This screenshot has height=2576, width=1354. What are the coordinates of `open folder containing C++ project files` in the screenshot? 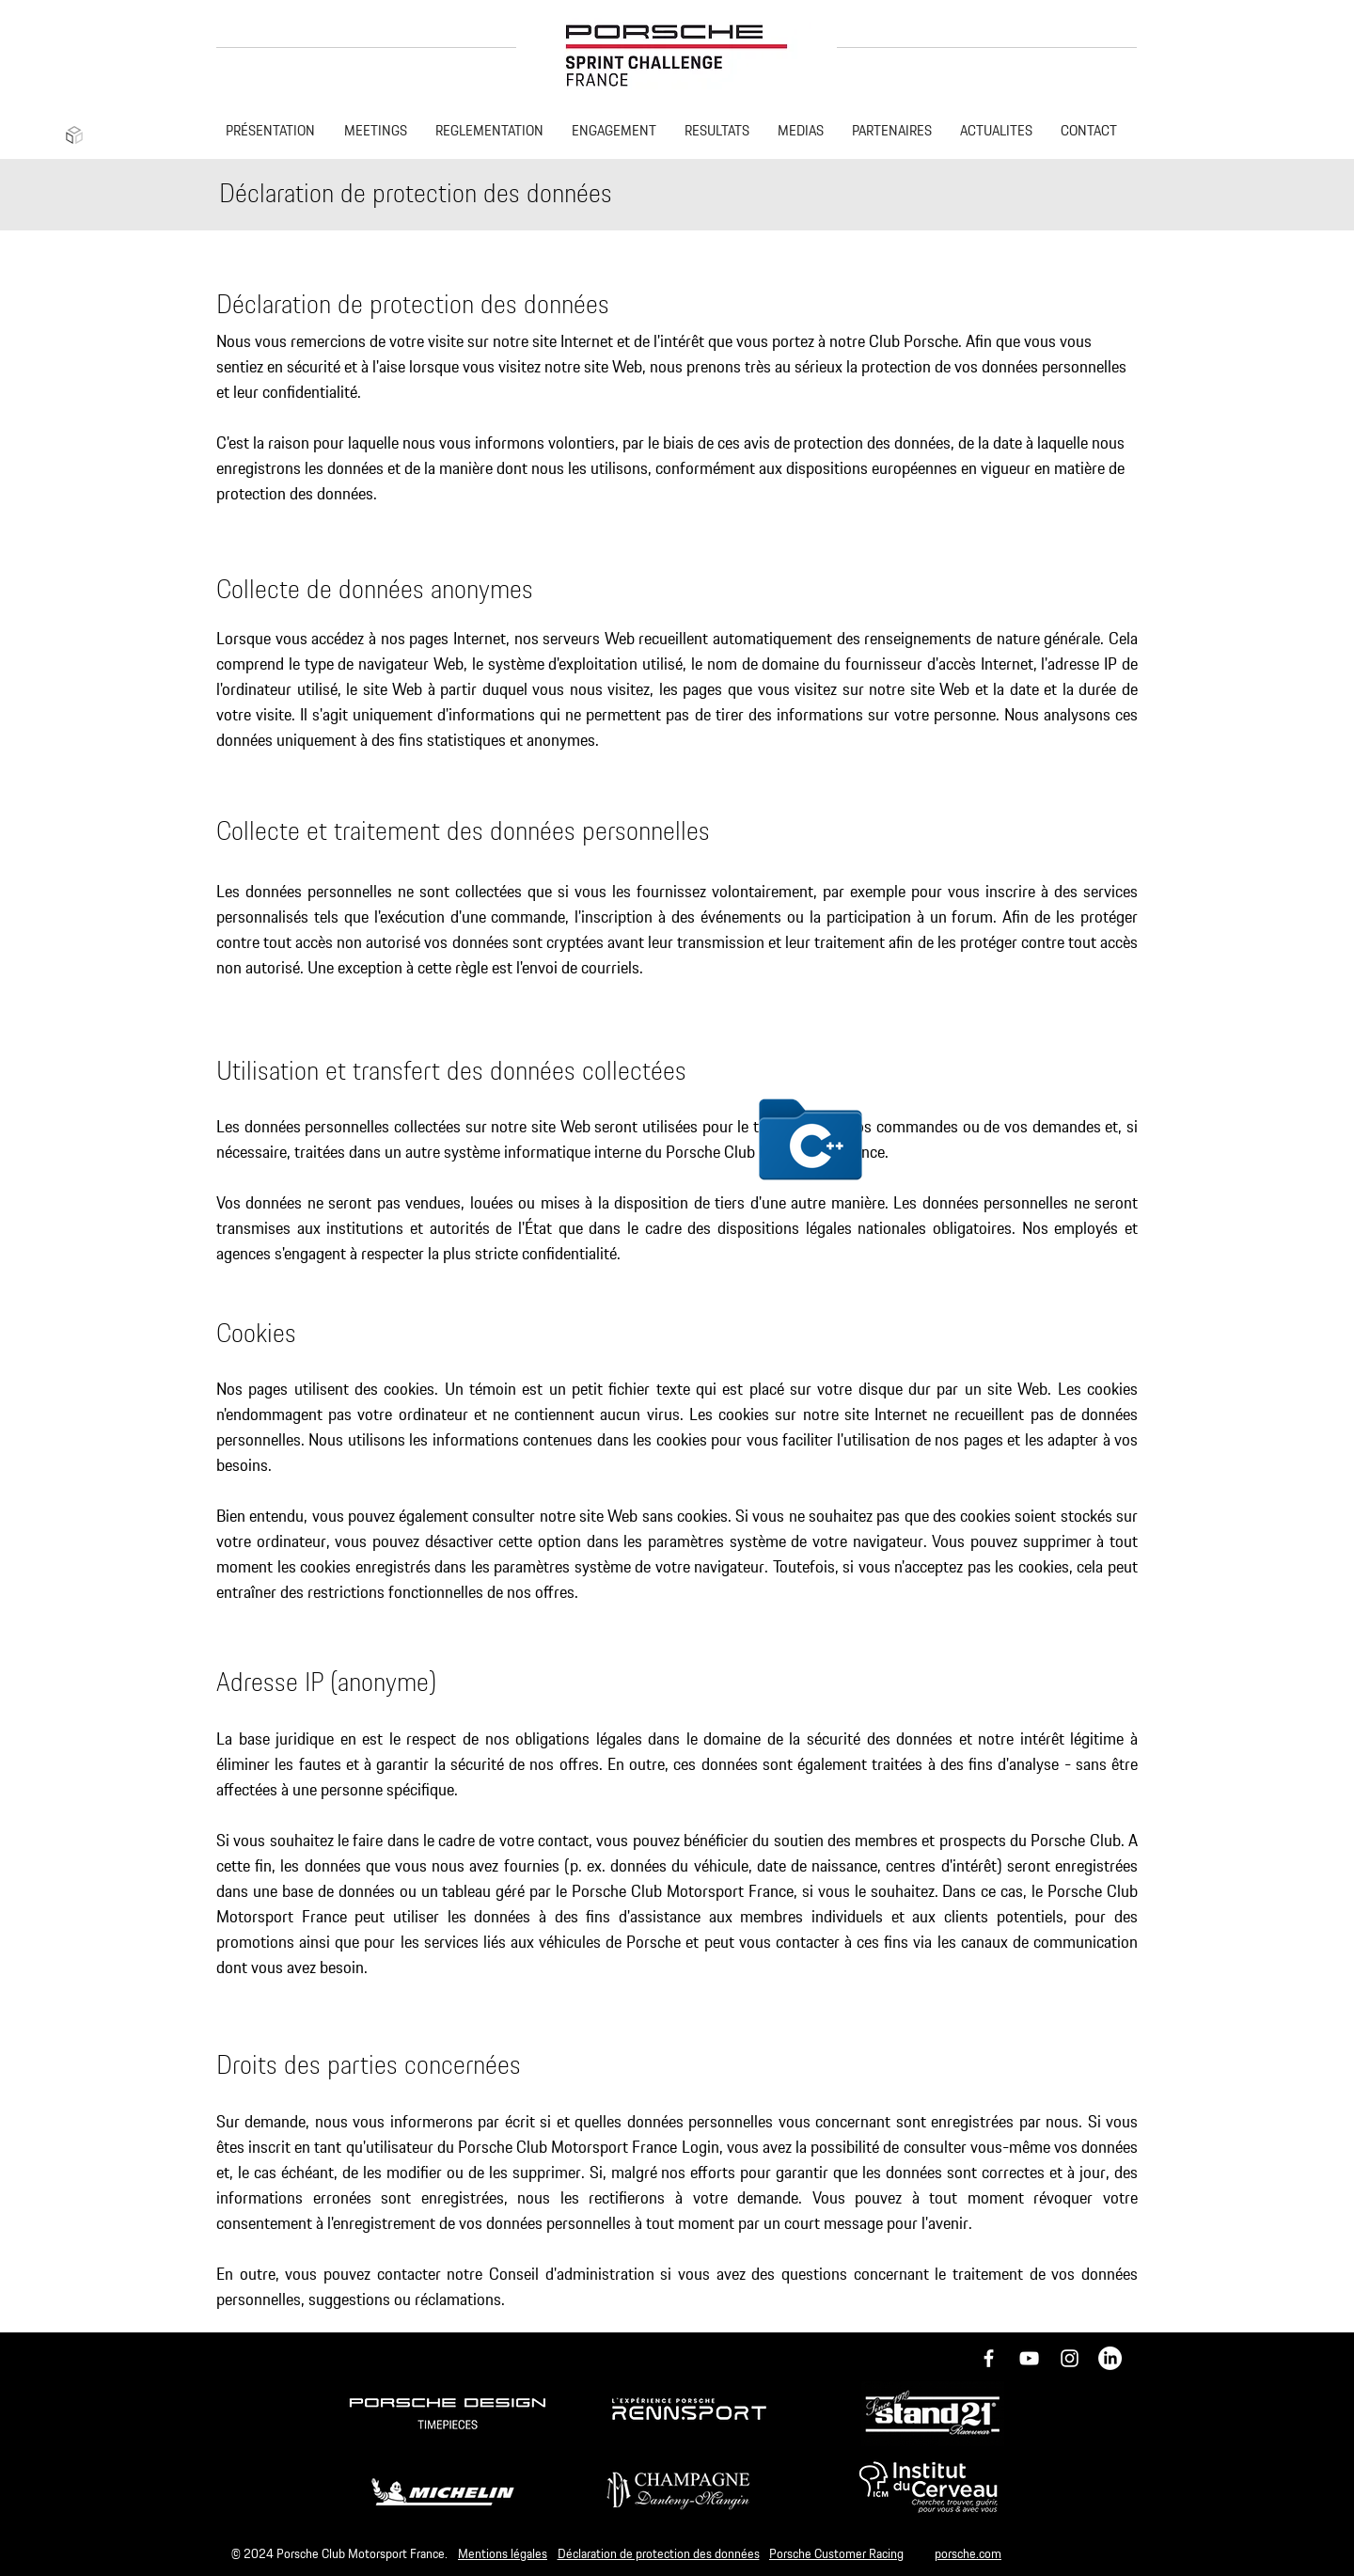 It's located at (810, 1142).